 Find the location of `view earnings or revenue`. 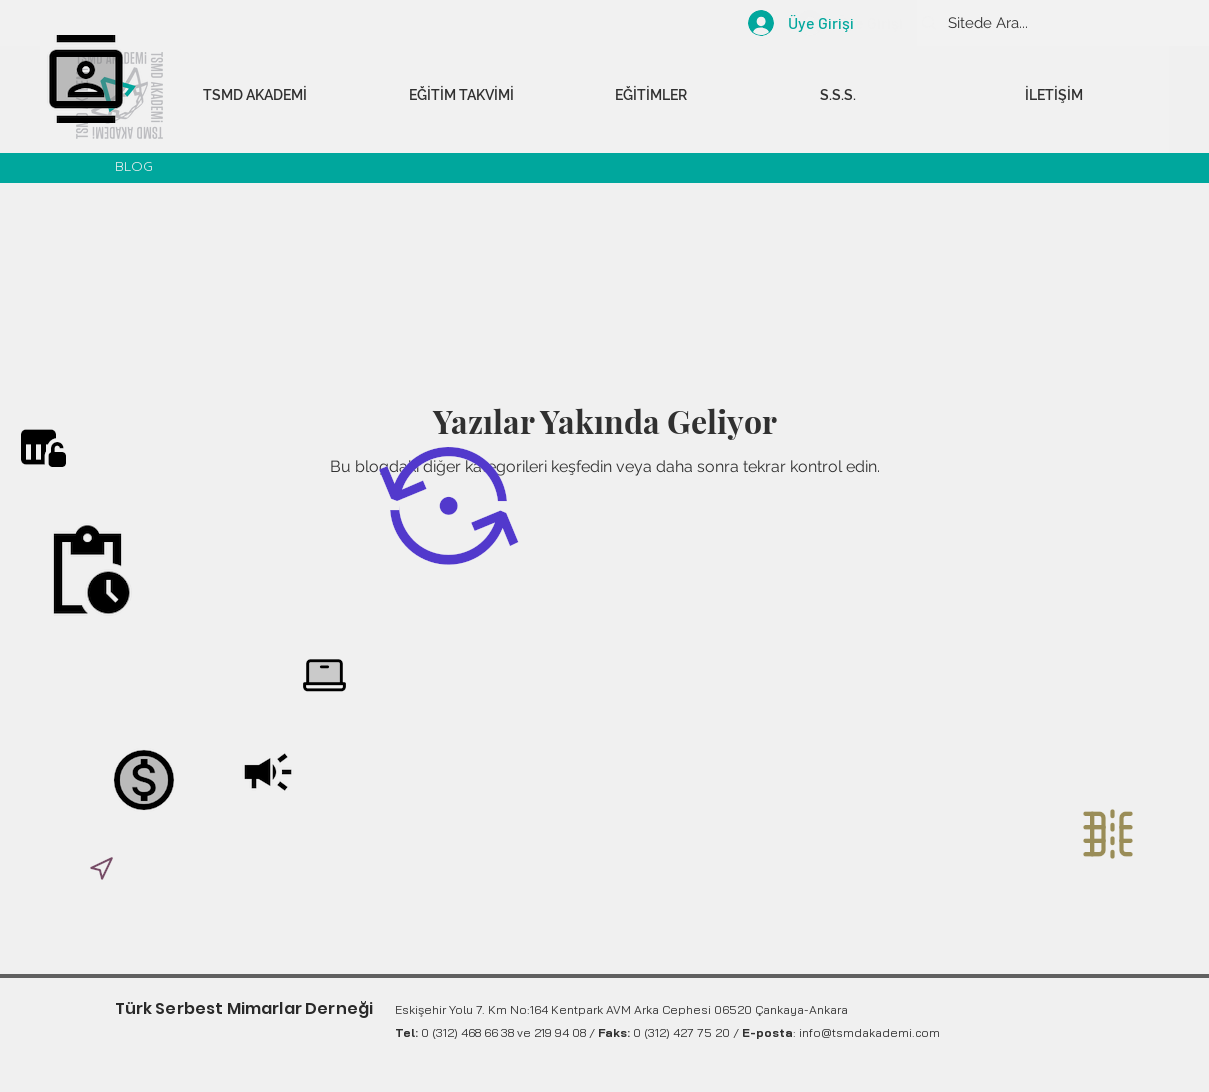

view earnings or revenue is located at coordinates (144, 780).